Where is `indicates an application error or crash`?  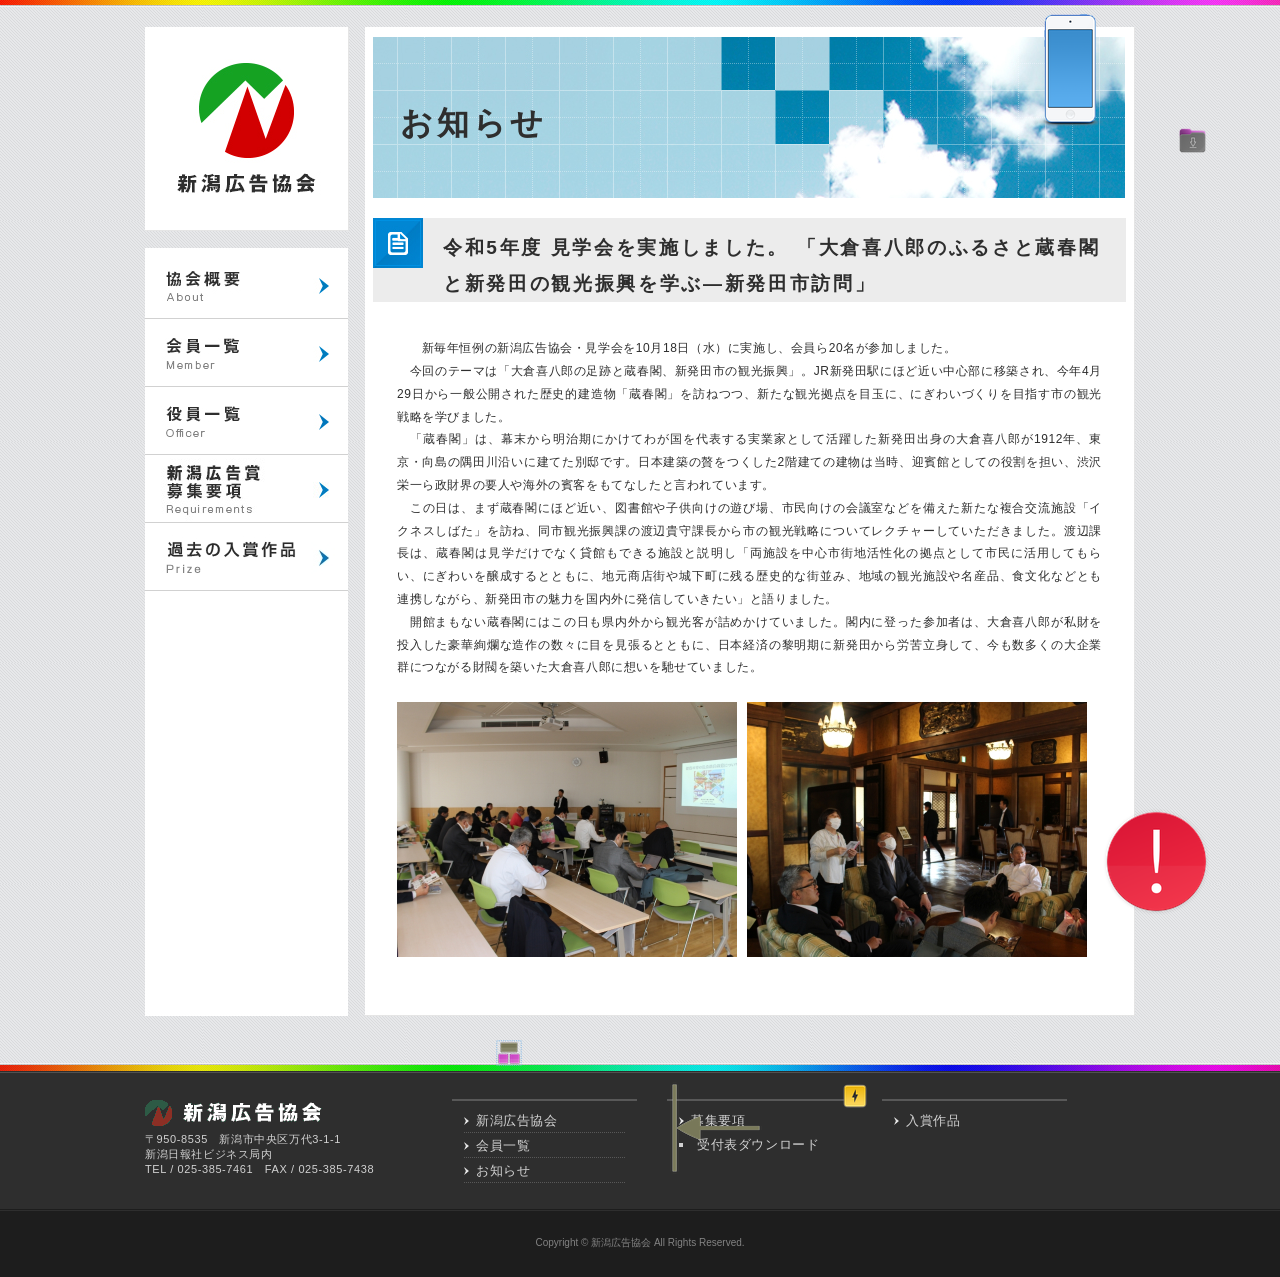
indicates an application error or crash is located at coordinates (1156, 861).